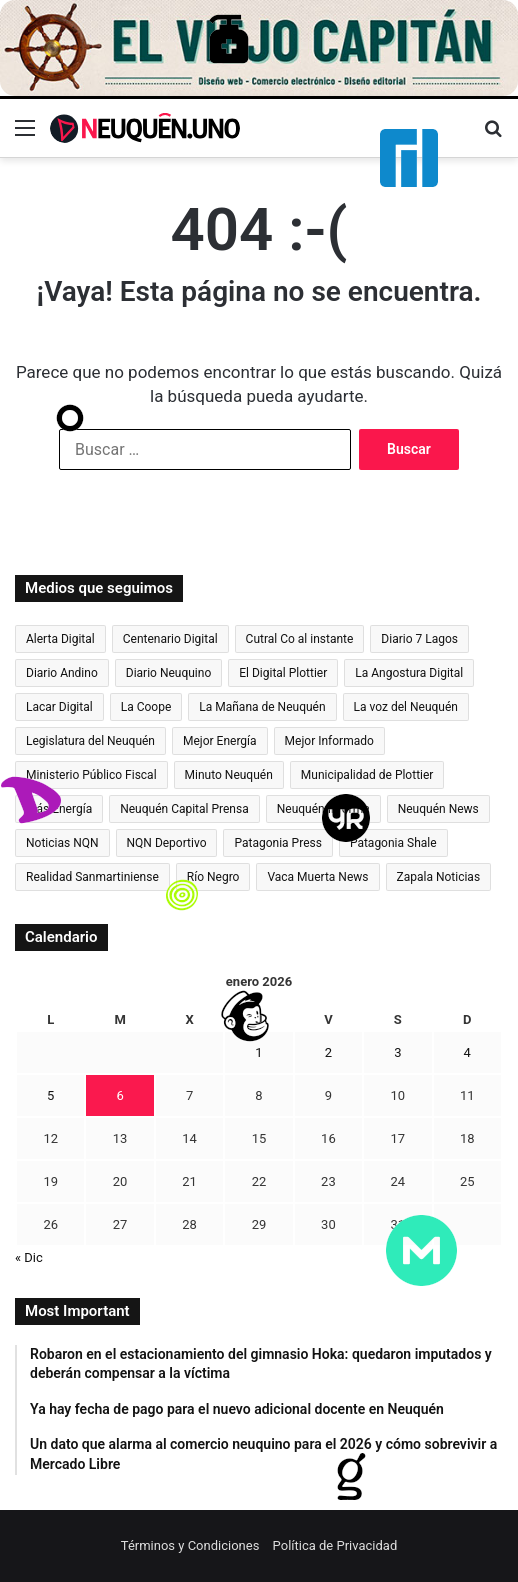  What do you see at coordinates (70, 418) in the screenshot?
I see `indicates loading or processing in progress` at bounding box center [70, 418].